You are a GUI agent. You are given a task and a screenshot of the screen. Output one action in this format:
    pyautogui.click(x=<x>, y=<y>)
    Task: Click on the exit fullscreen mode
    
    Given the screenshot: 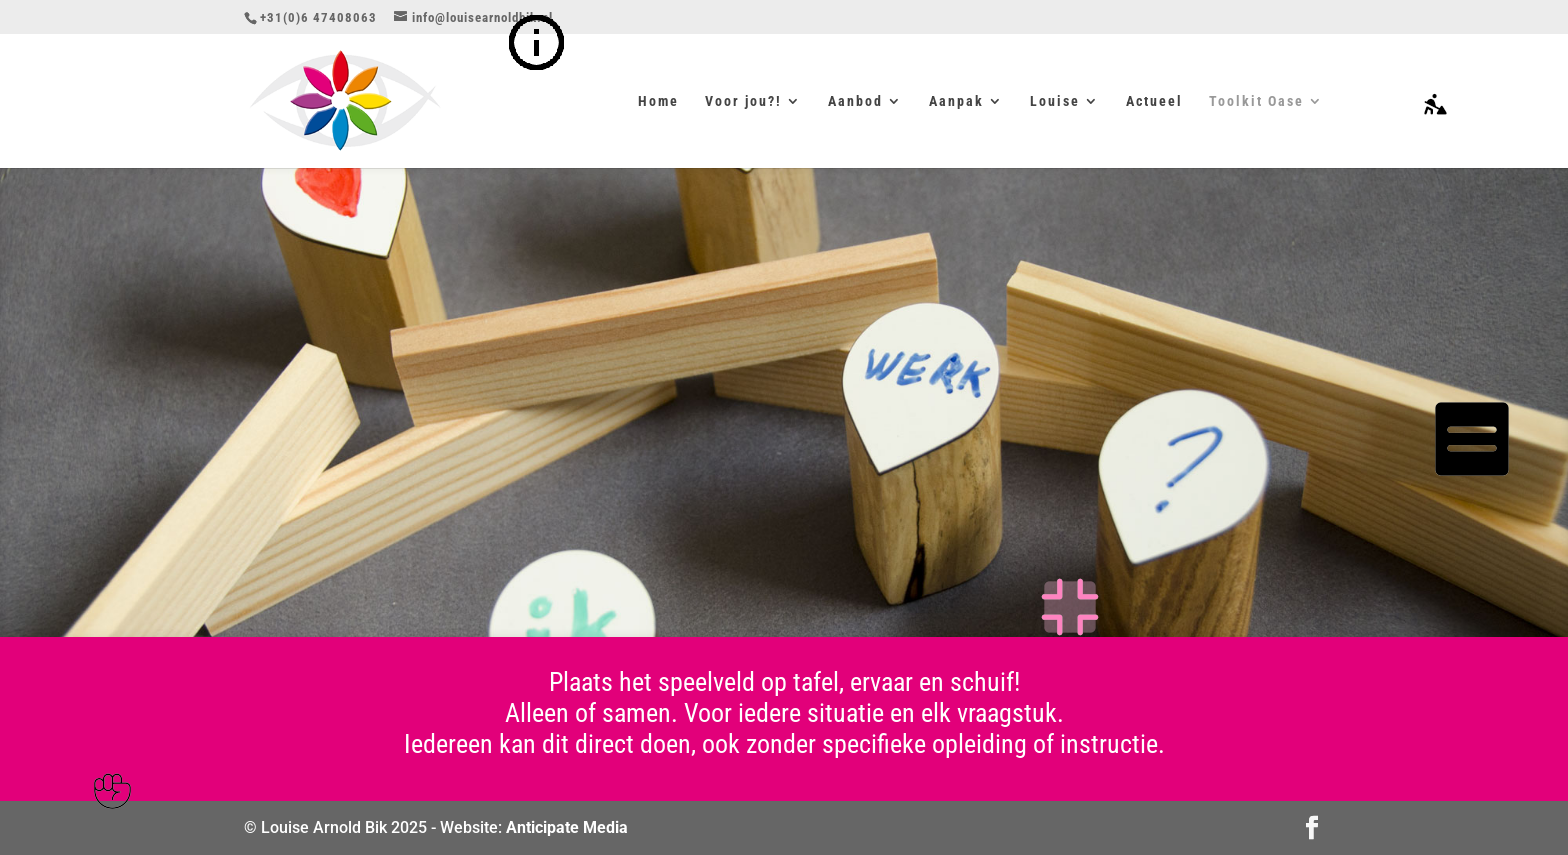 What is the action you would take?
    pyautogui.click(x=1070, y=607)
    